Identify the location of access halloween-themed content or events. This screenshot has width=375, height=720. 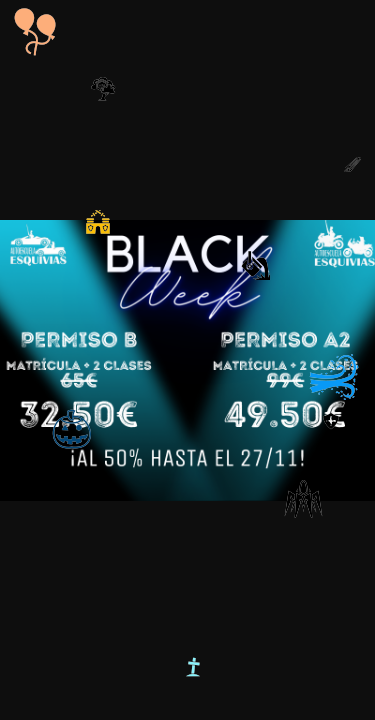
(72, 429).